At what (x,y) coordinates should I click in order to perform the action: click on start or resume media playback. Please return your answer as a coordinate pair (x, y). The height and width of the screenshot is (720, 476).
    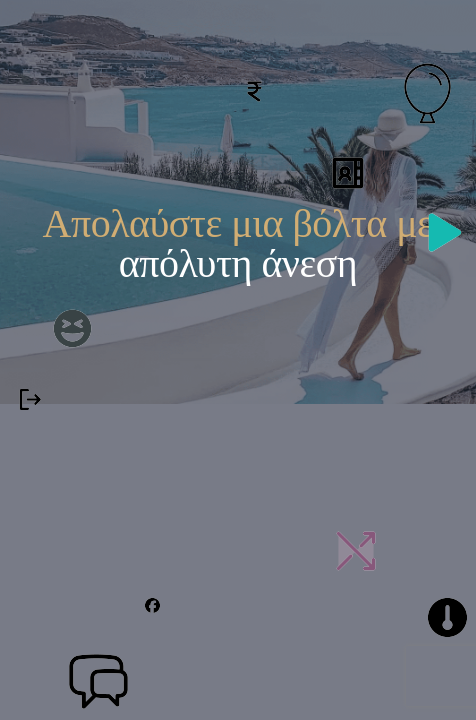
    Looking at the image, I should click on (440, 232).